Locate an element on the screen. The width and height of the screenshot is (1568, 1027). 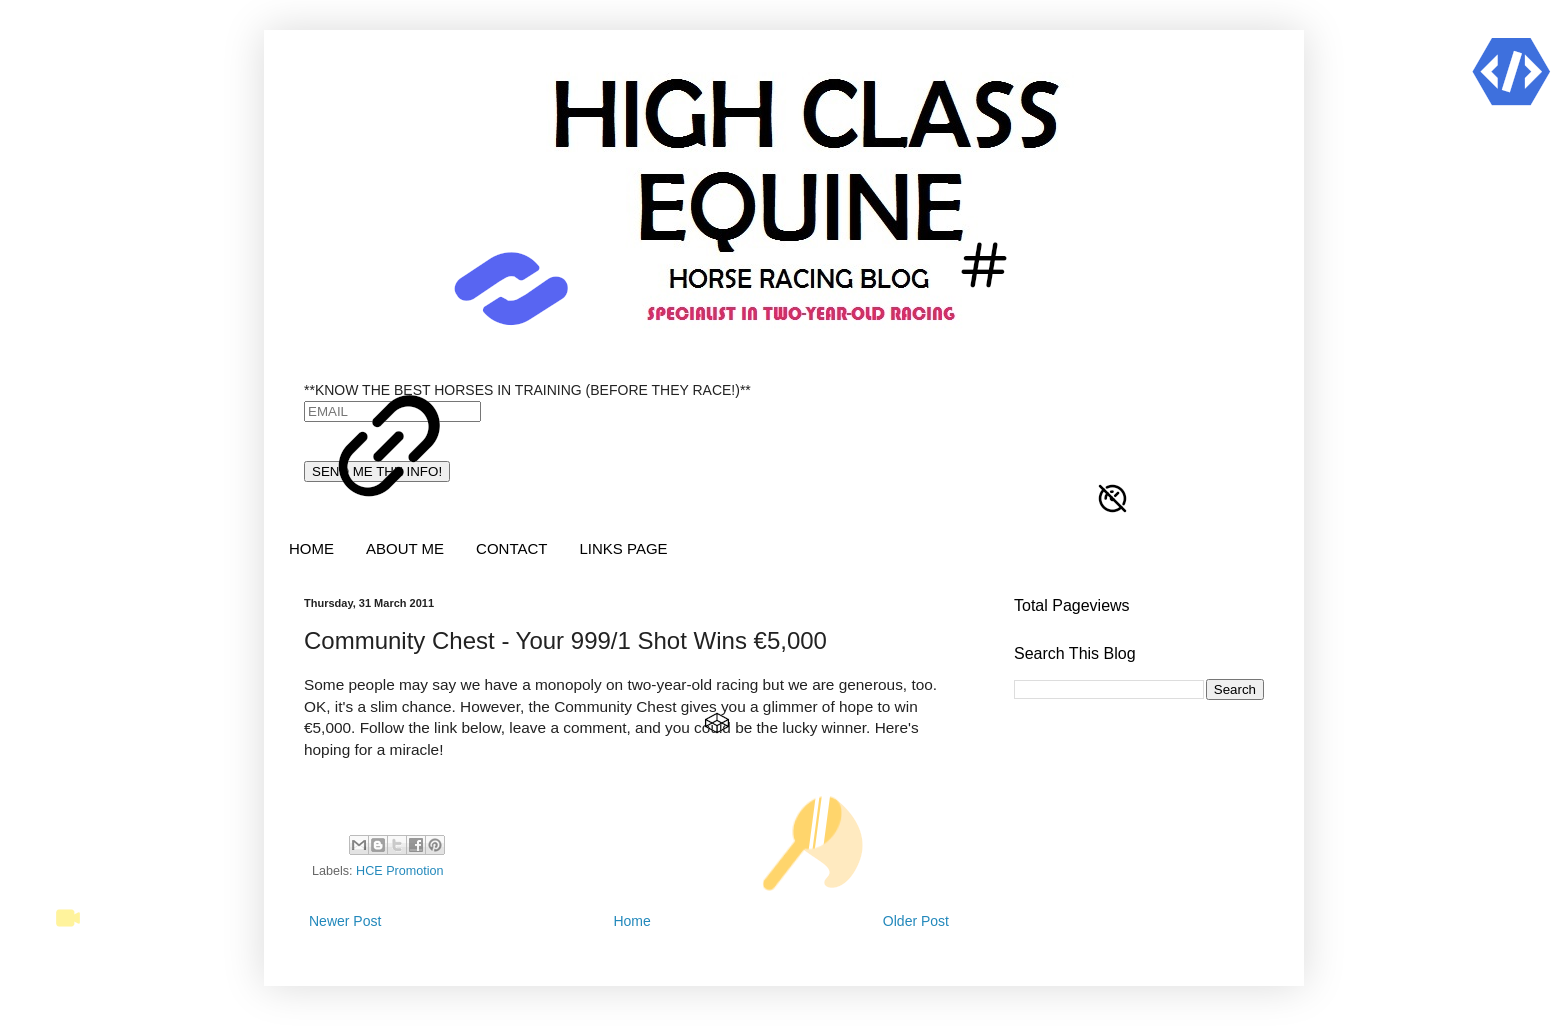
open codepen profile or projects is located at coordinates (717, 723).